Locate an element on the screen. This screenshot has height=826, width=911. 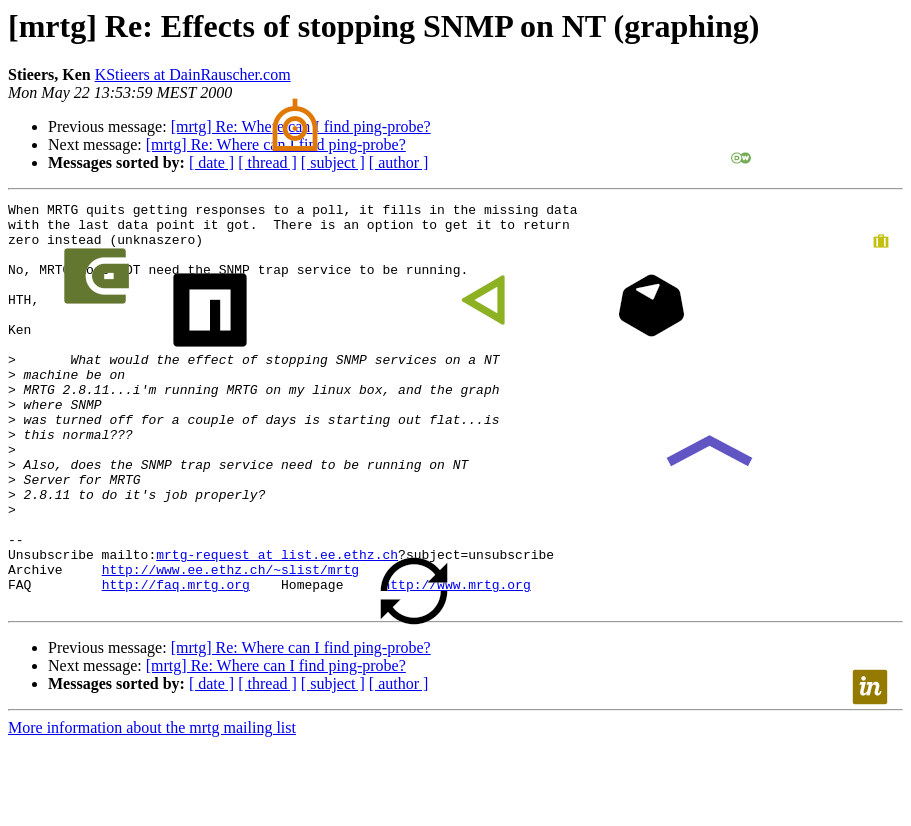
play media in reverse is located at coordinates (486, 300).